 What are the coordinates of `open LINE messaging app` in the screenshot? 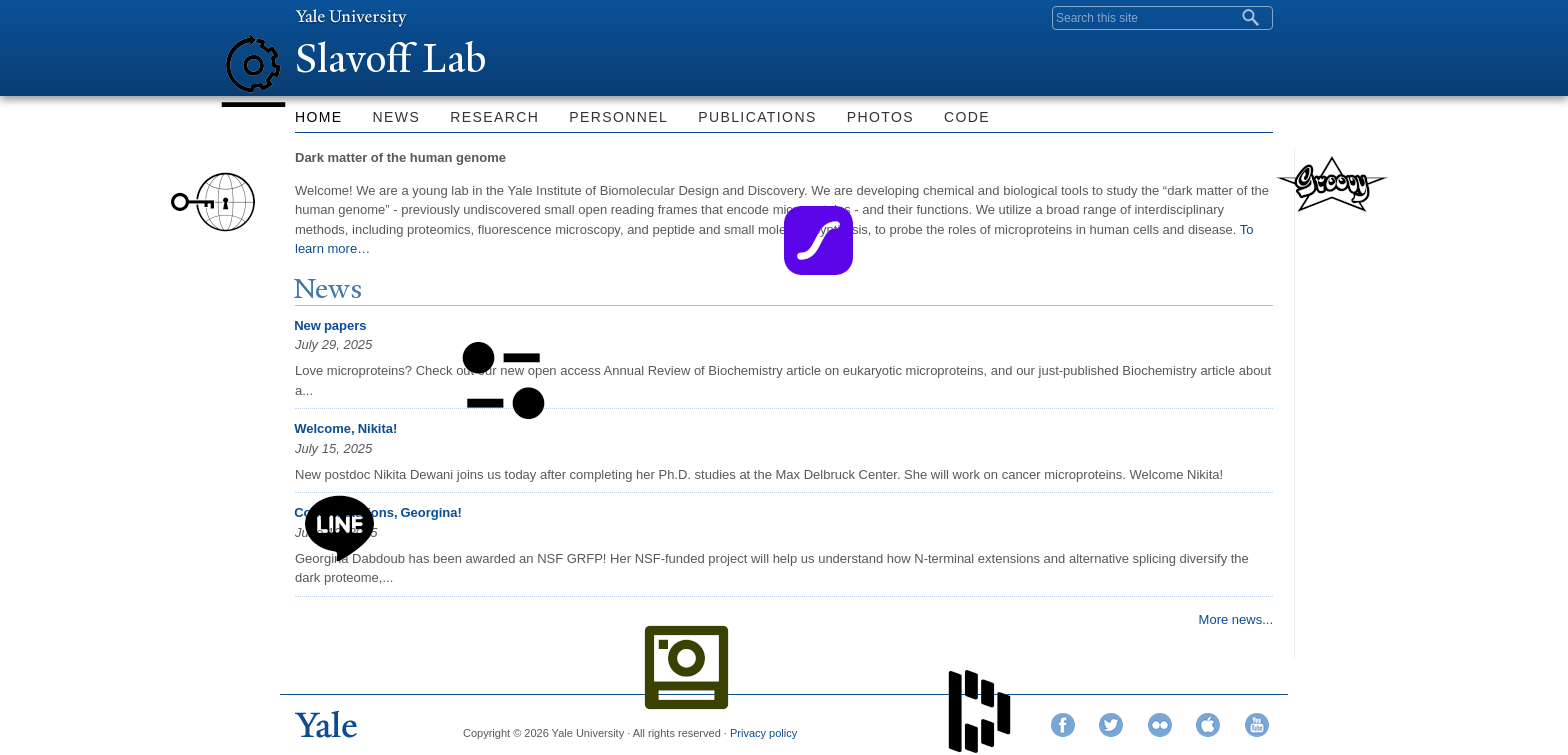 It's located at (339, 528).